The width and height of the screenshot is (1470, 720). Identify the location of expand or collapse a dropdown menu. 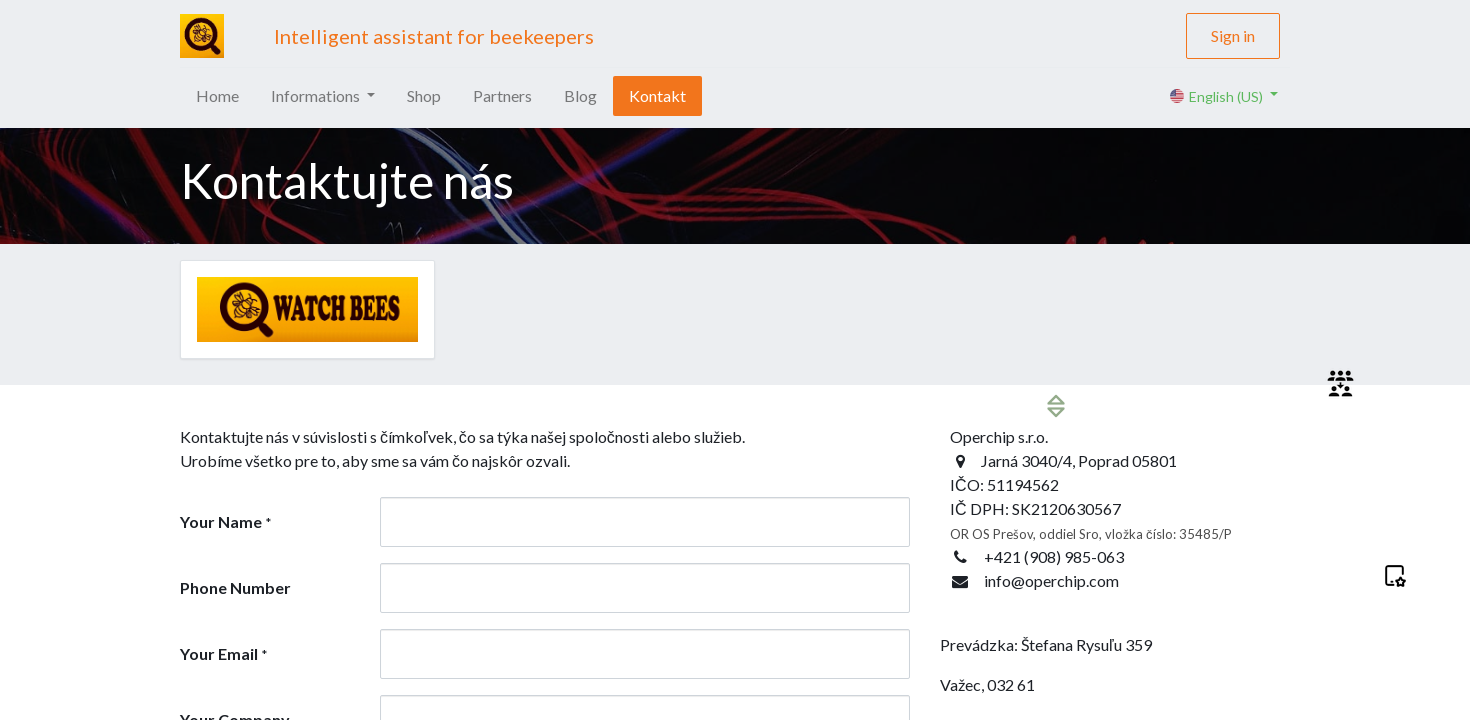
(1056, 406).